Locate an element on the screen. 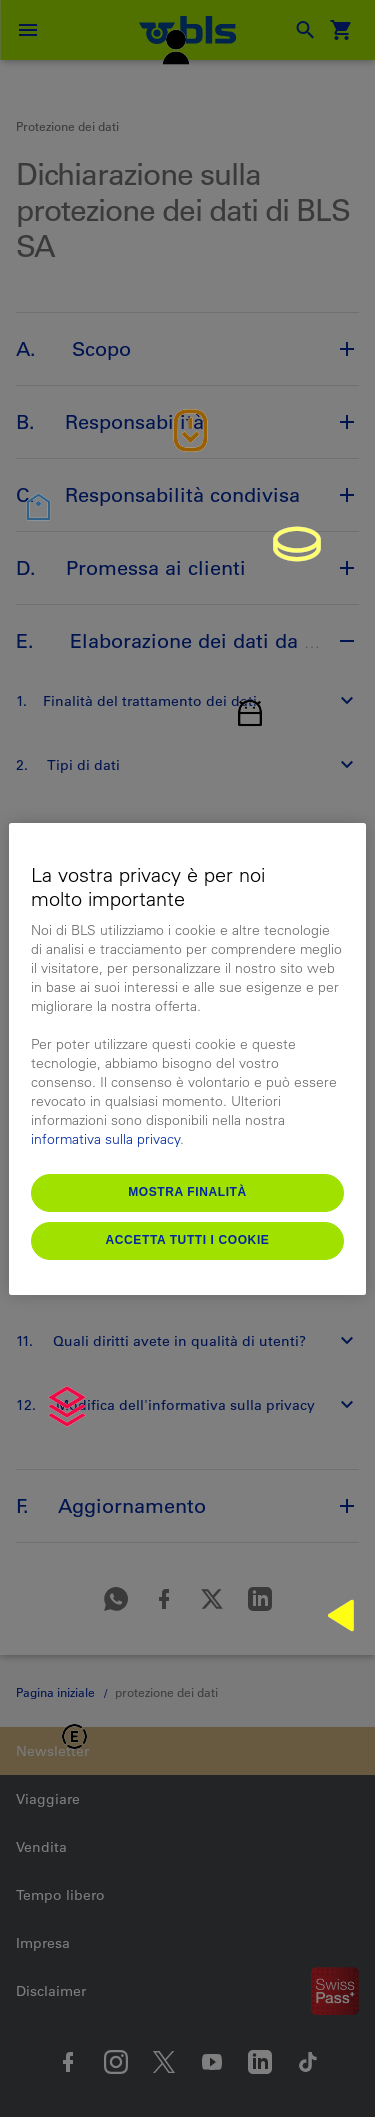 This screenshot has height=2117, width=375. open the Expensify app is located at coordinates (74, 1736).